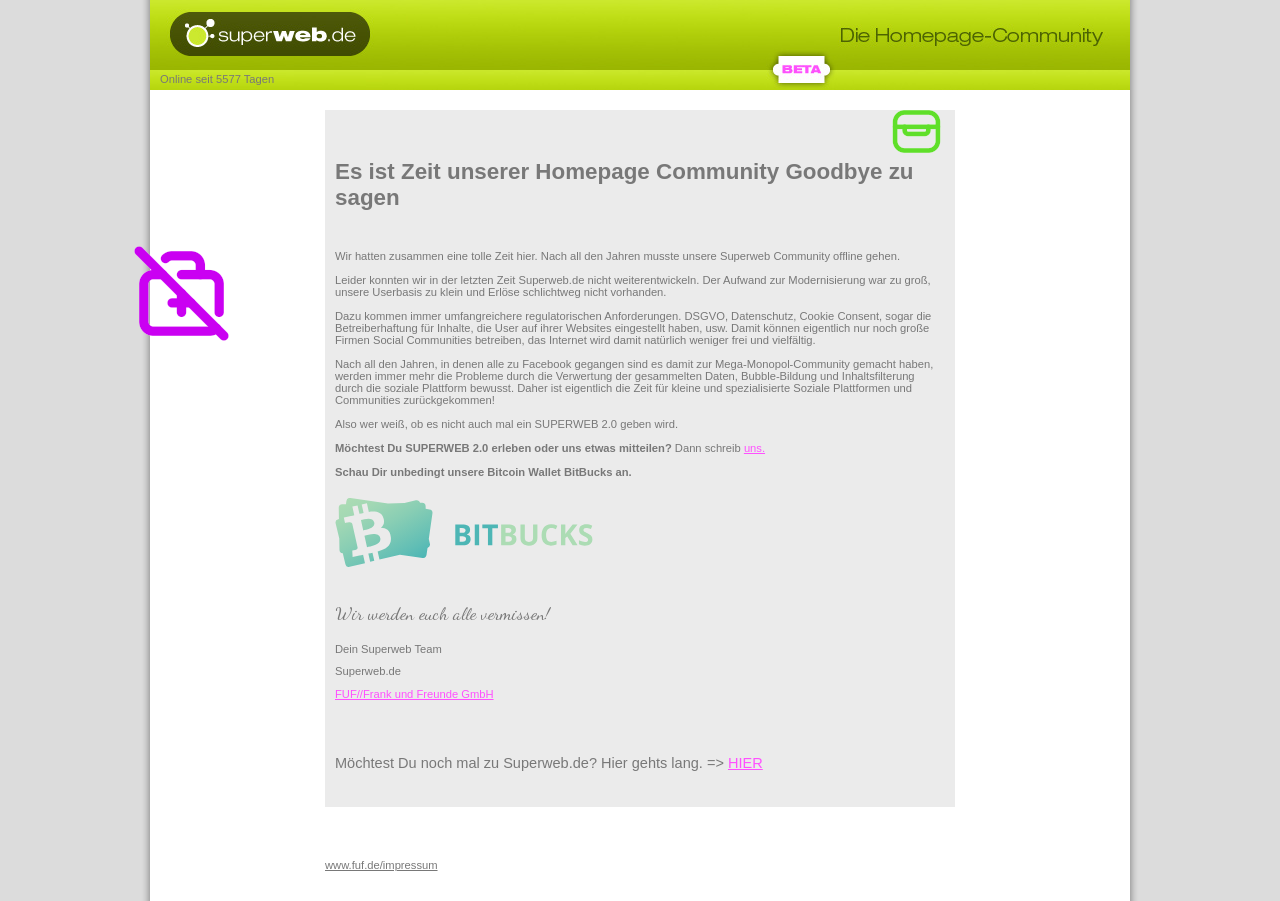  Describe the element at coordinates (181, 293) in the screenshot. I see `first aid or medical services unavailable` at that location.